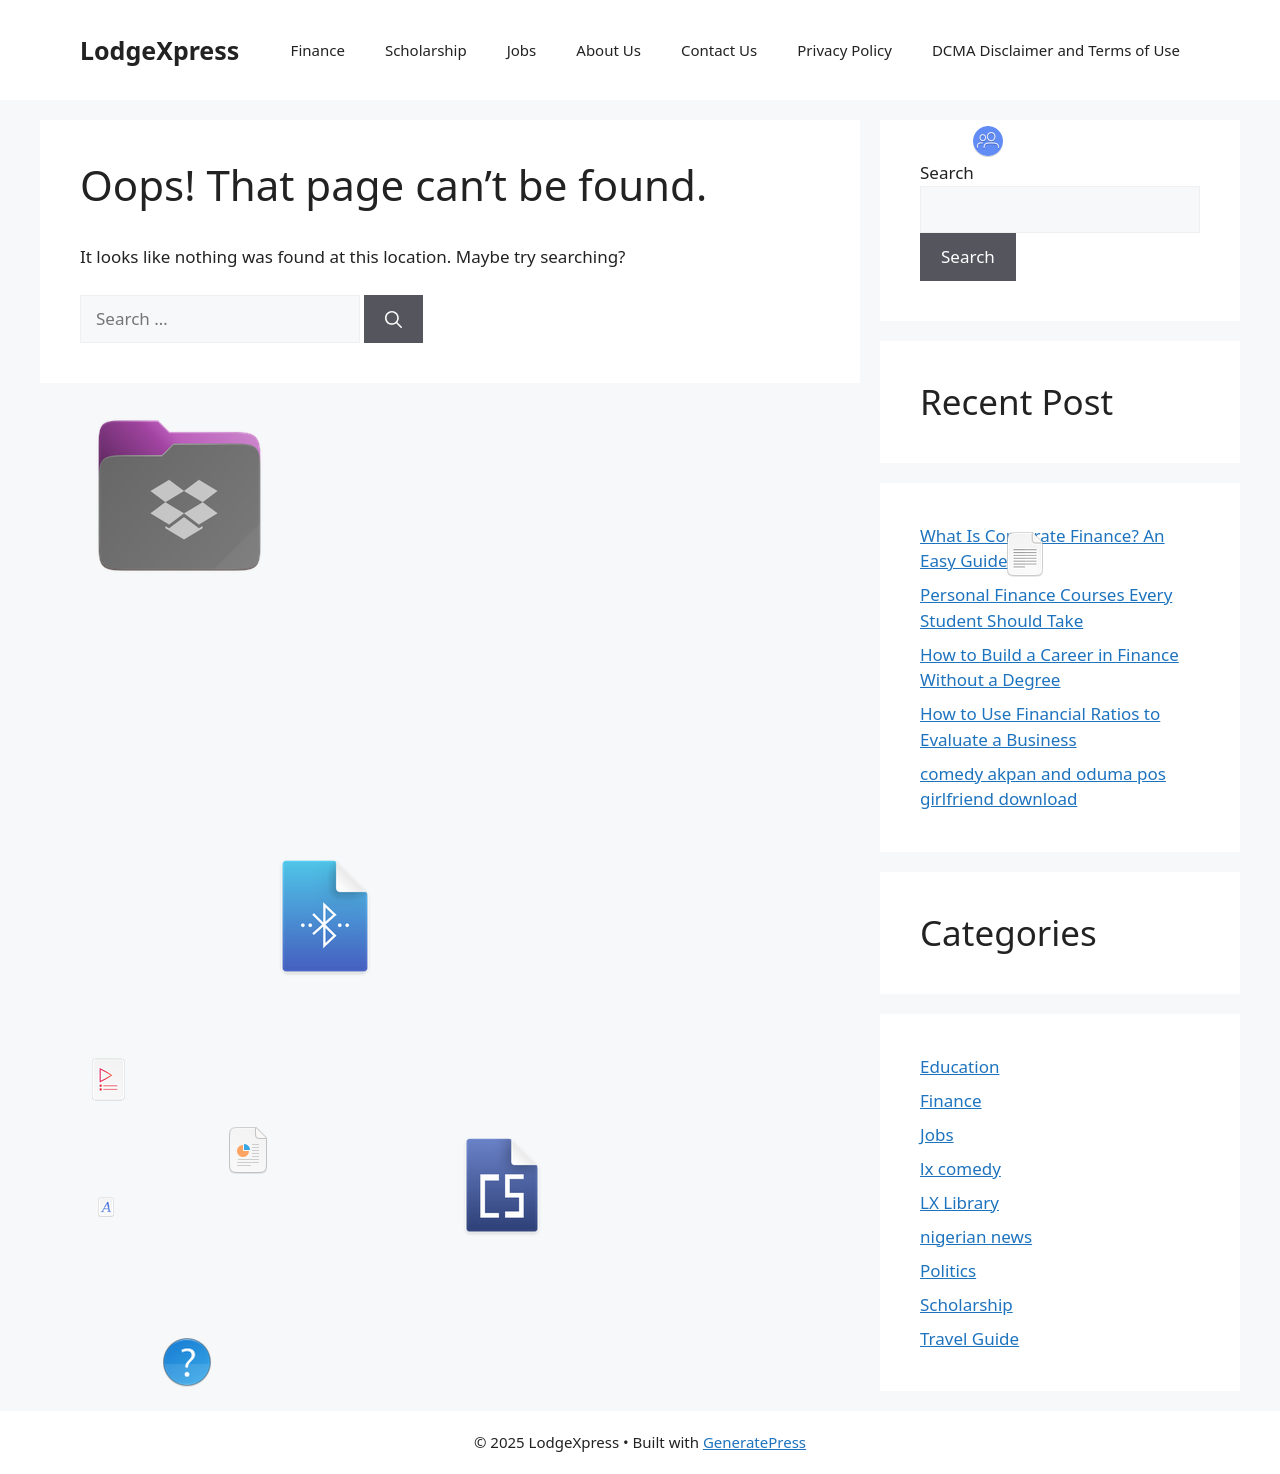 This screenshot has width=1280, height=1474. What do you see at coordinates (502, 1187) in the screenshot?
I see `a CoffeeScript source code file` at bounding box center [502, 1187].